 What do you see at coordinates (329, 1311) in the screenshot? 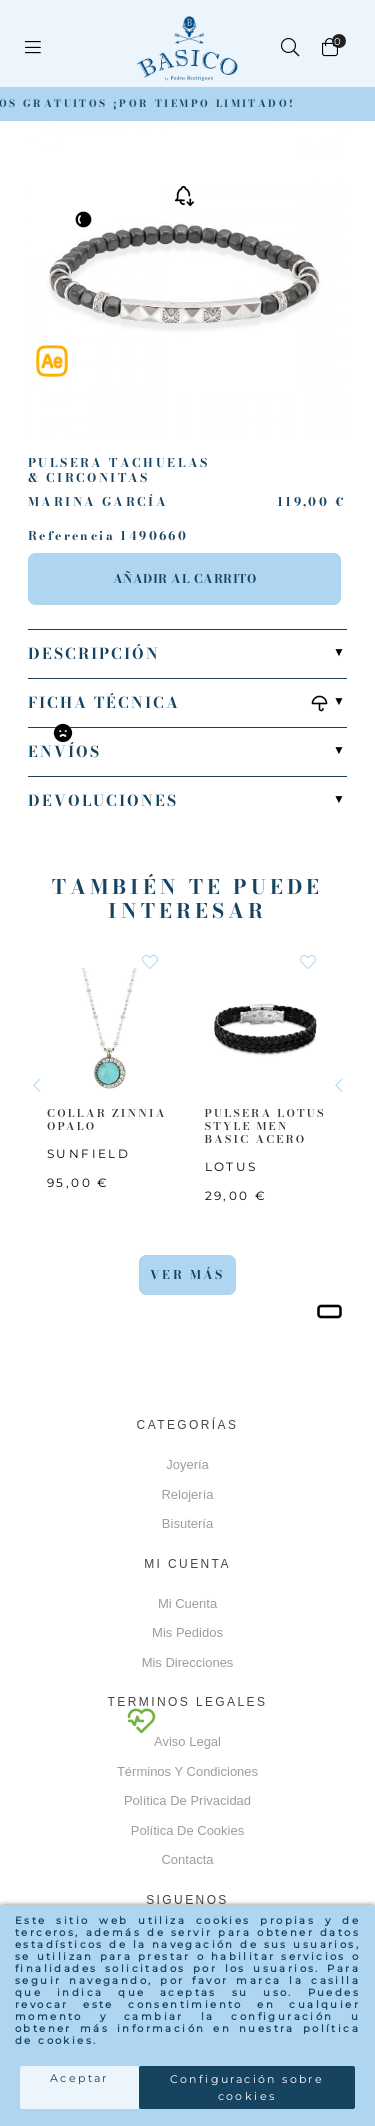
I see `insert a code variable or placeholder` at bounding box center [329, 1311].